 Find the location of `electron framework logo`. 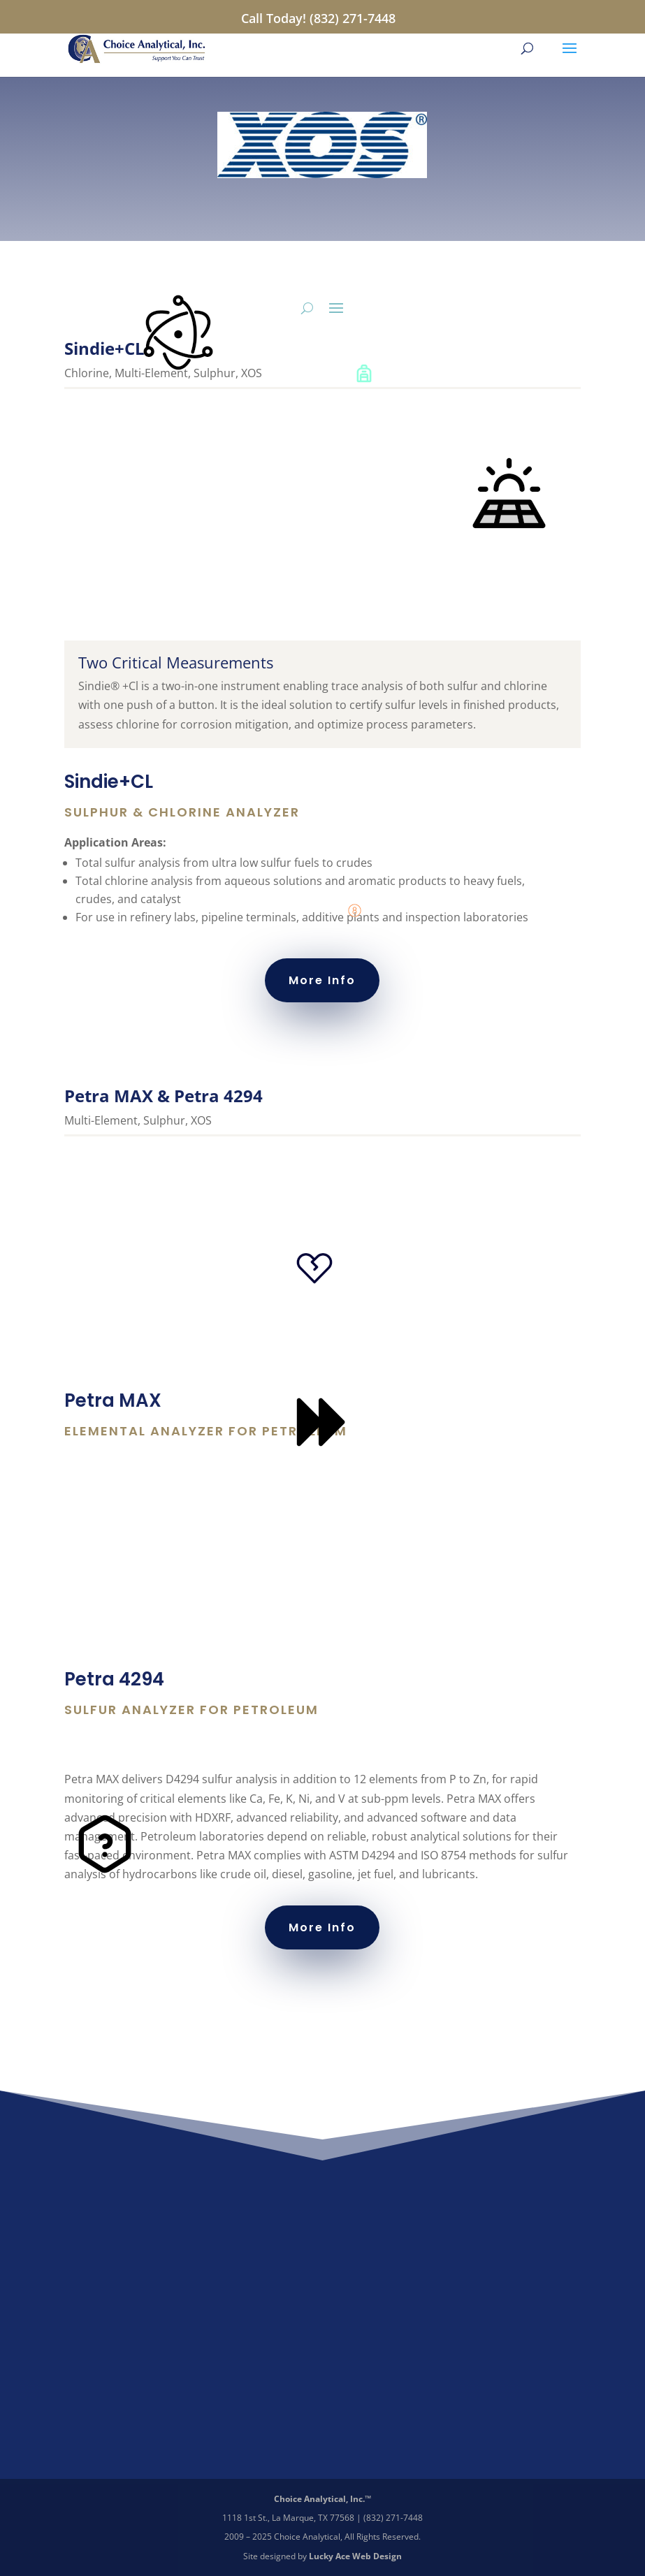

electron framework logo is located at coordinates (178, 332).